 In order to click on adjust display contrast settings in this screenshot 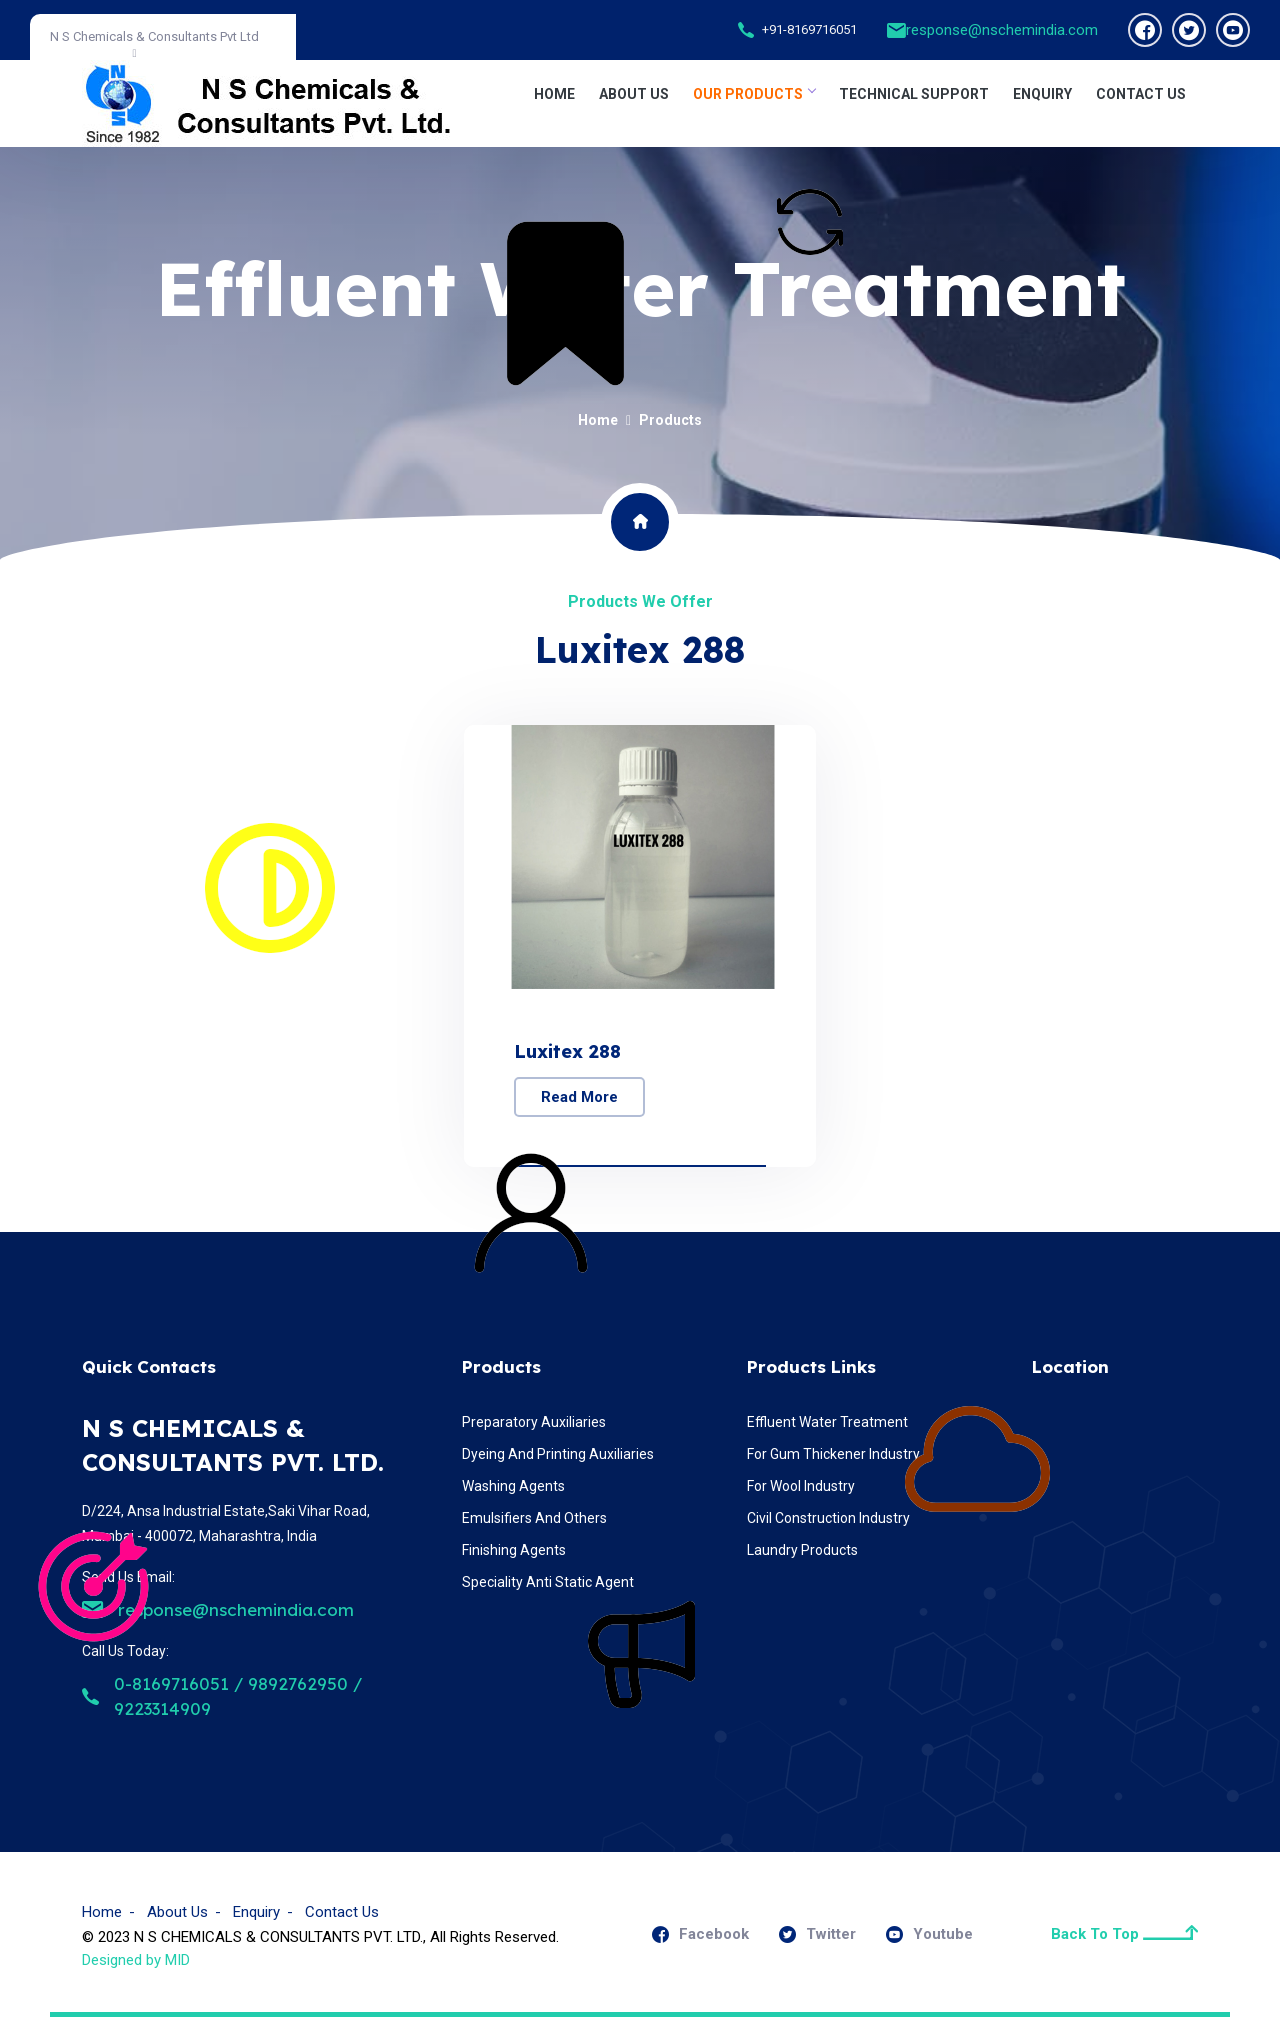, I will do `click(270, 888)`.